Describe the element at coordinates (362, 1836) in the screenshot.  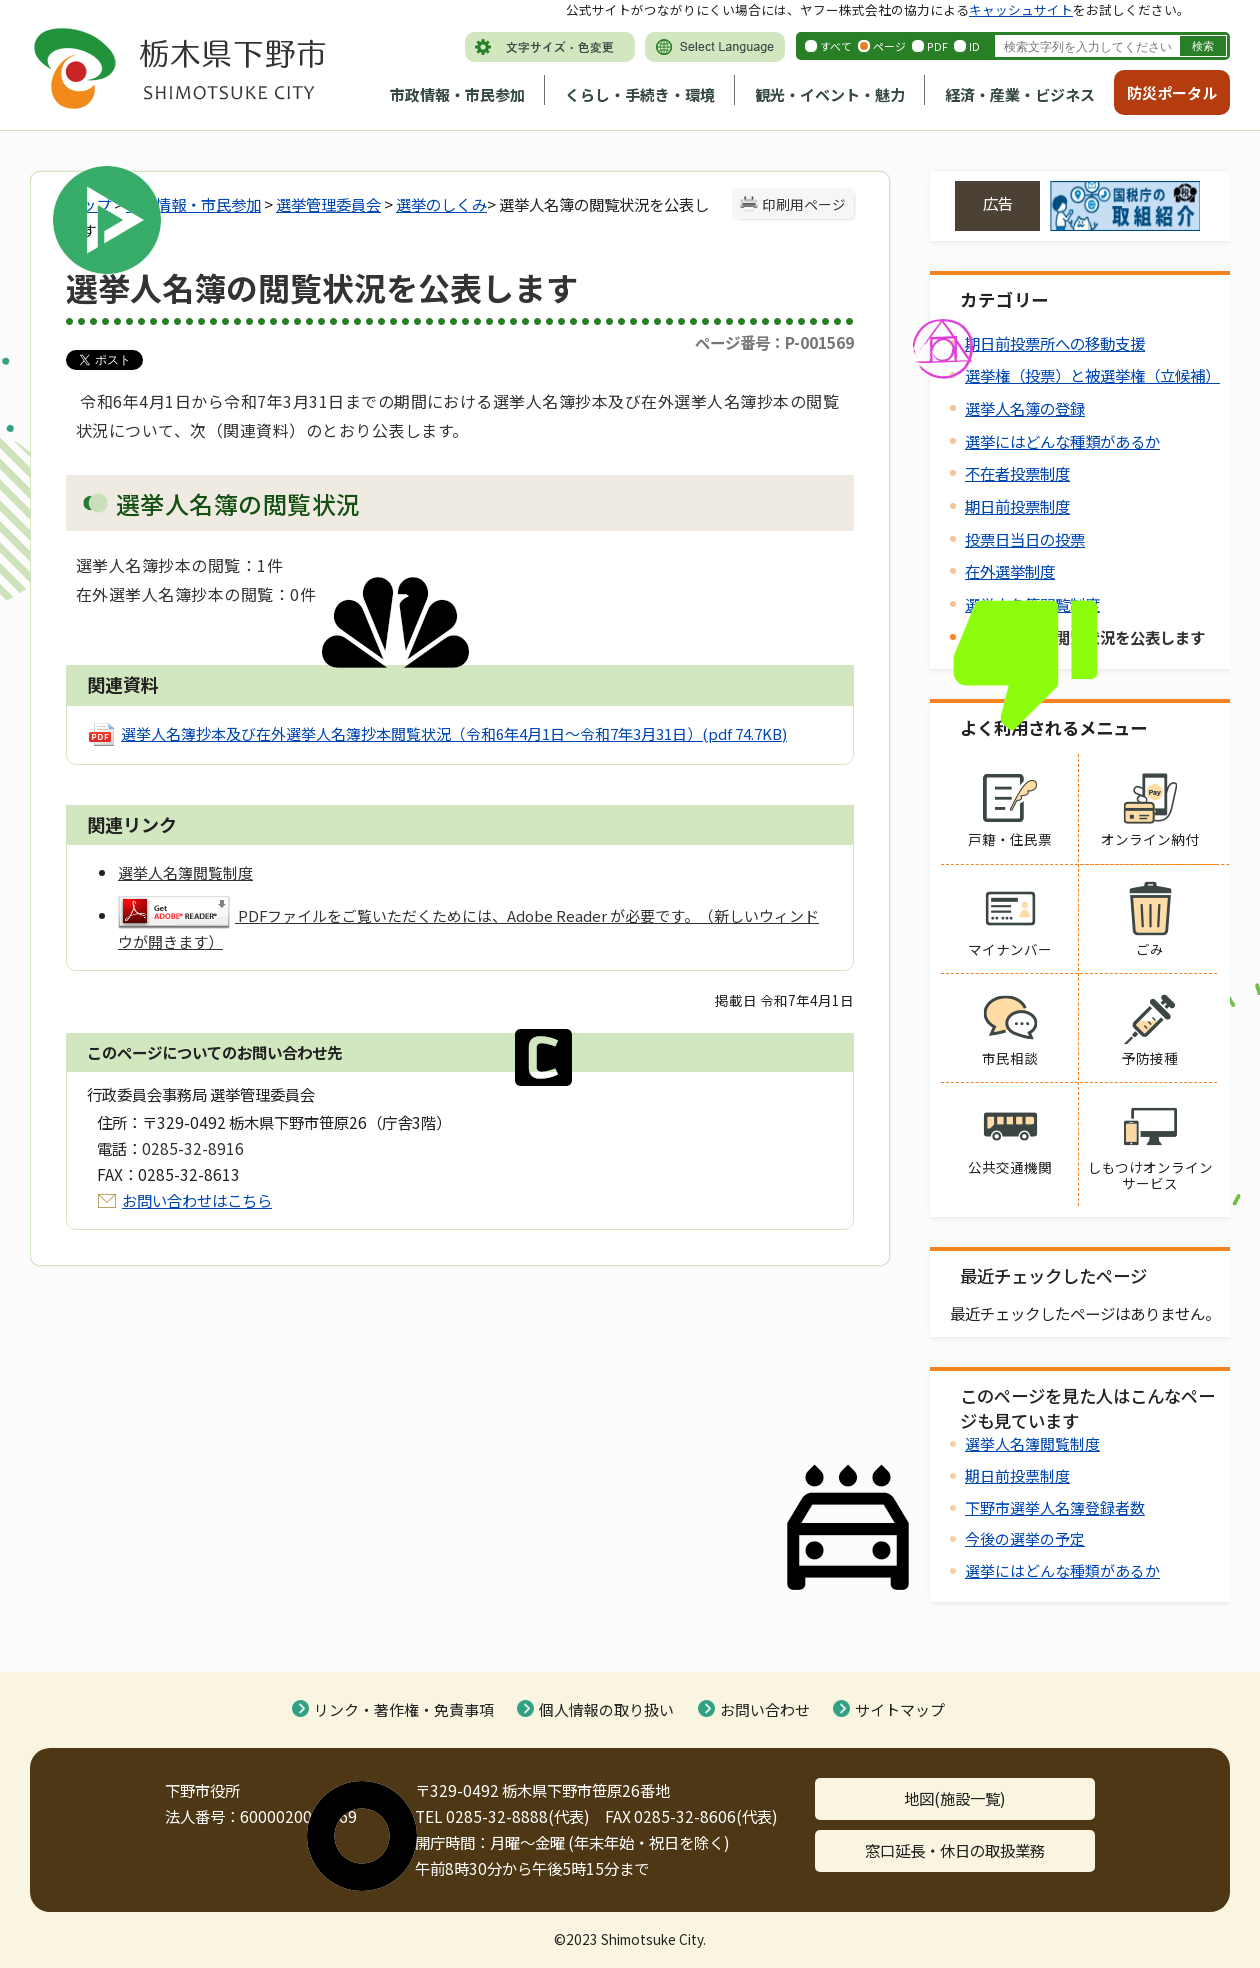
I see `access Okta identity management` at that location.